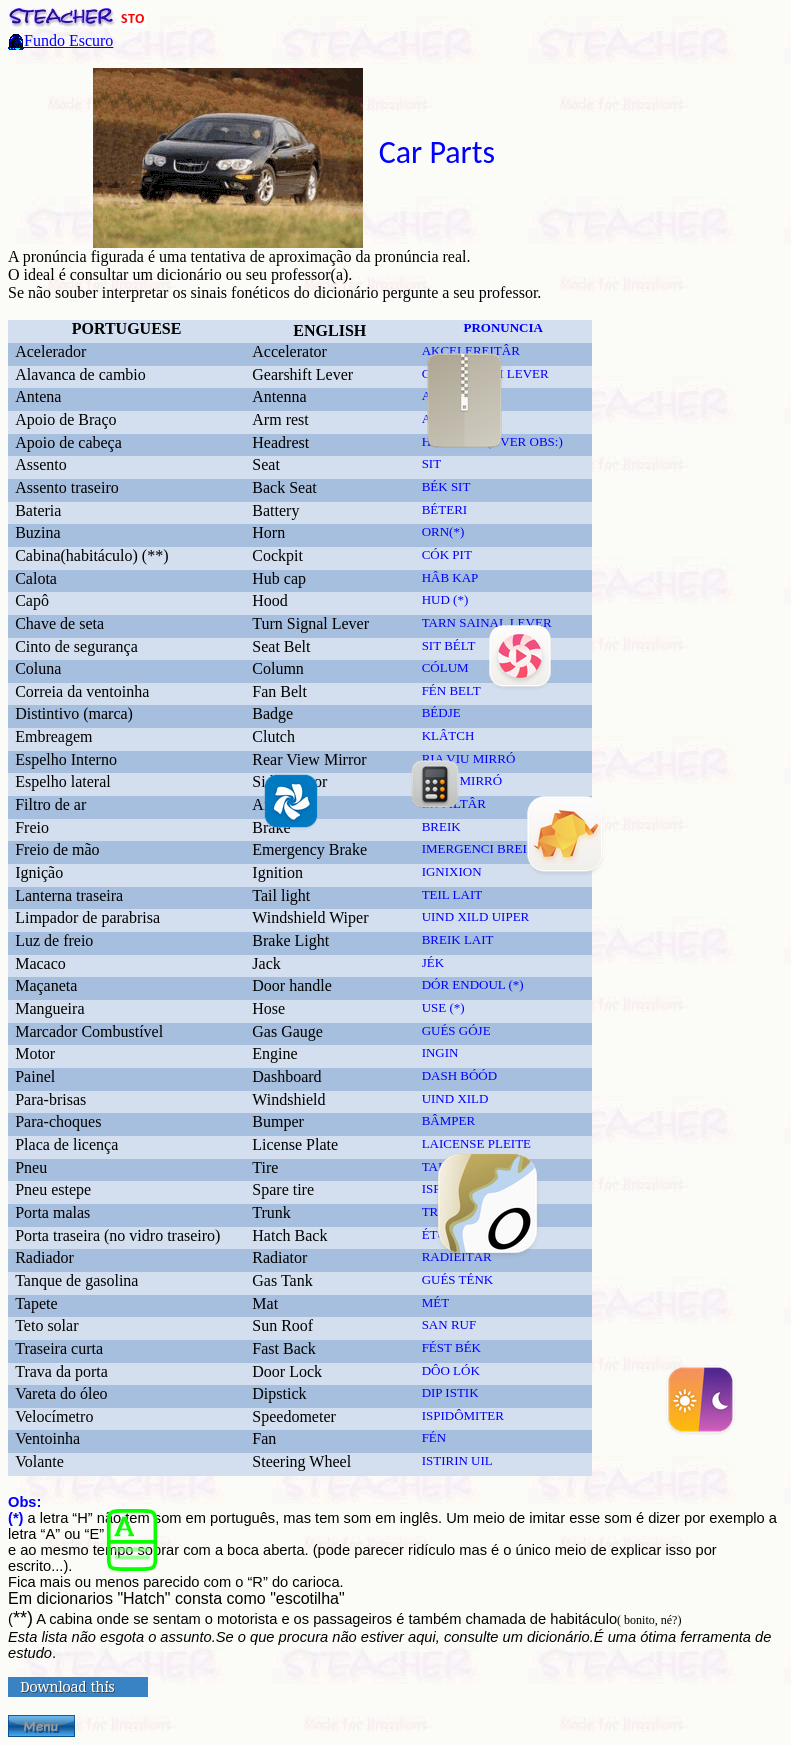 This screenshot has width=791, height=1745. What do you see at coordinates (464, 400) in the screenshot?
I see `open the archive manager application` at bounding box center [464, 400].